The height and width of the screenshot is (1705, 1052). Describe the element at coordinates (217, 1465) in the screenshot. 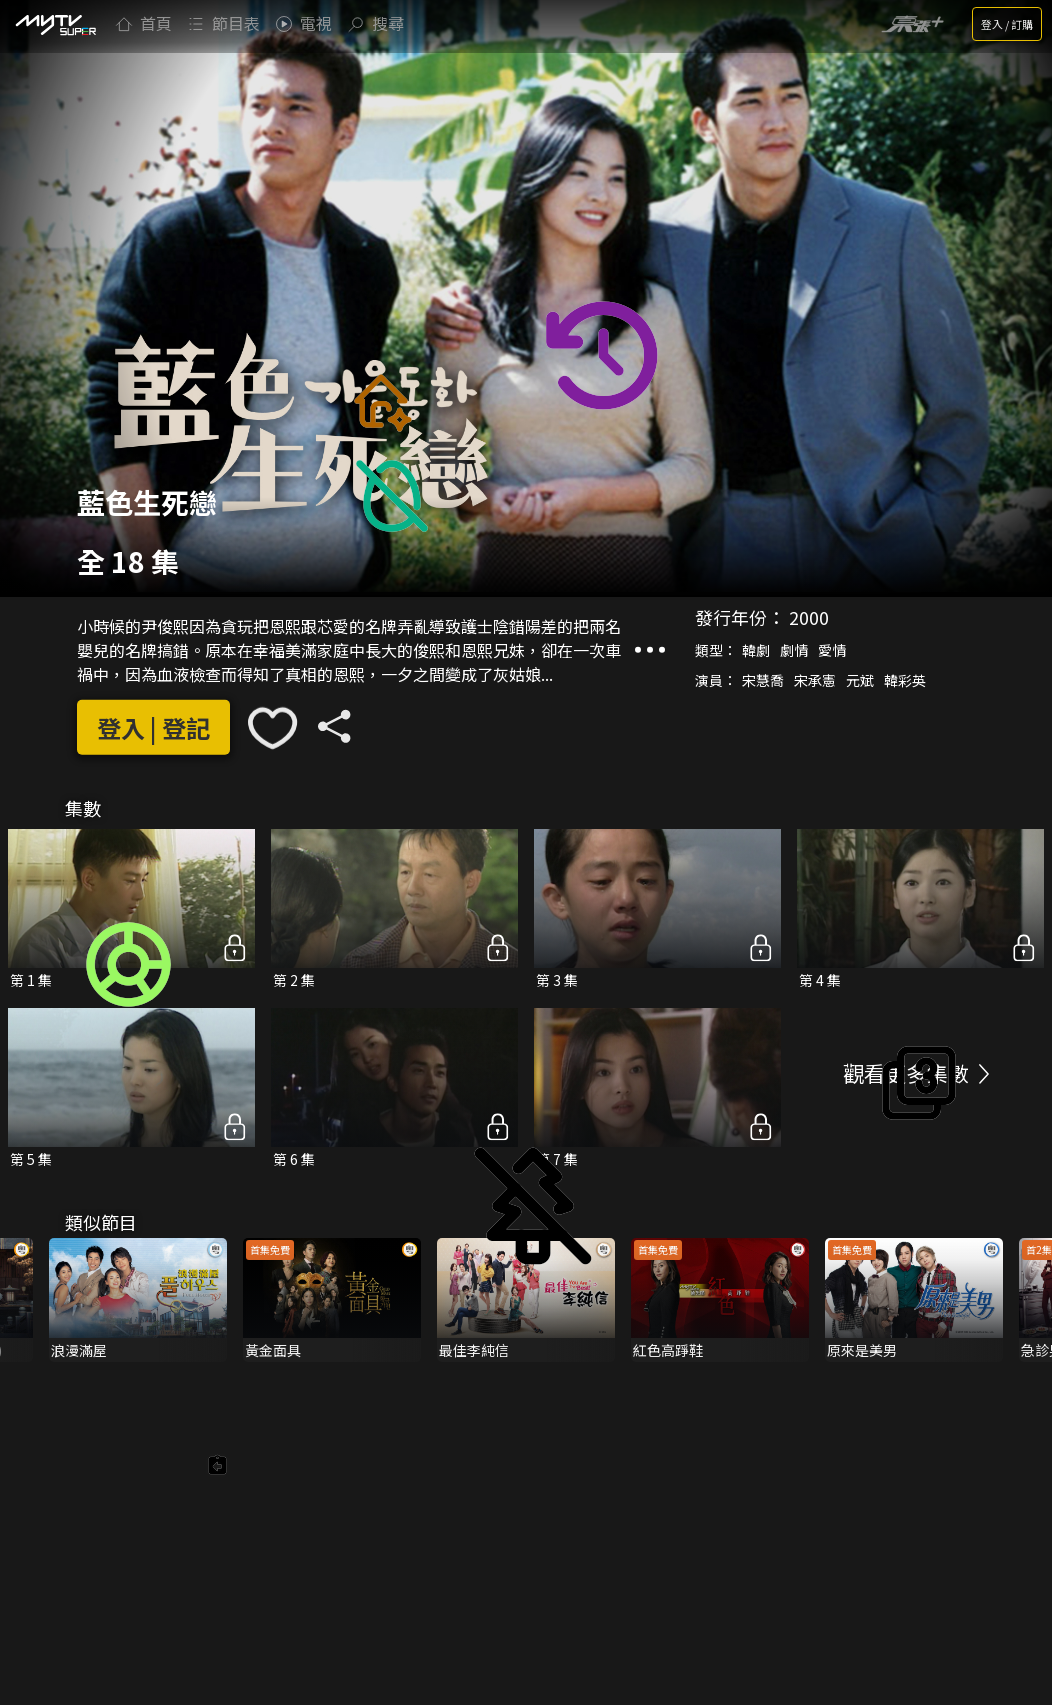

I see `return or send back an assignment` at that location.